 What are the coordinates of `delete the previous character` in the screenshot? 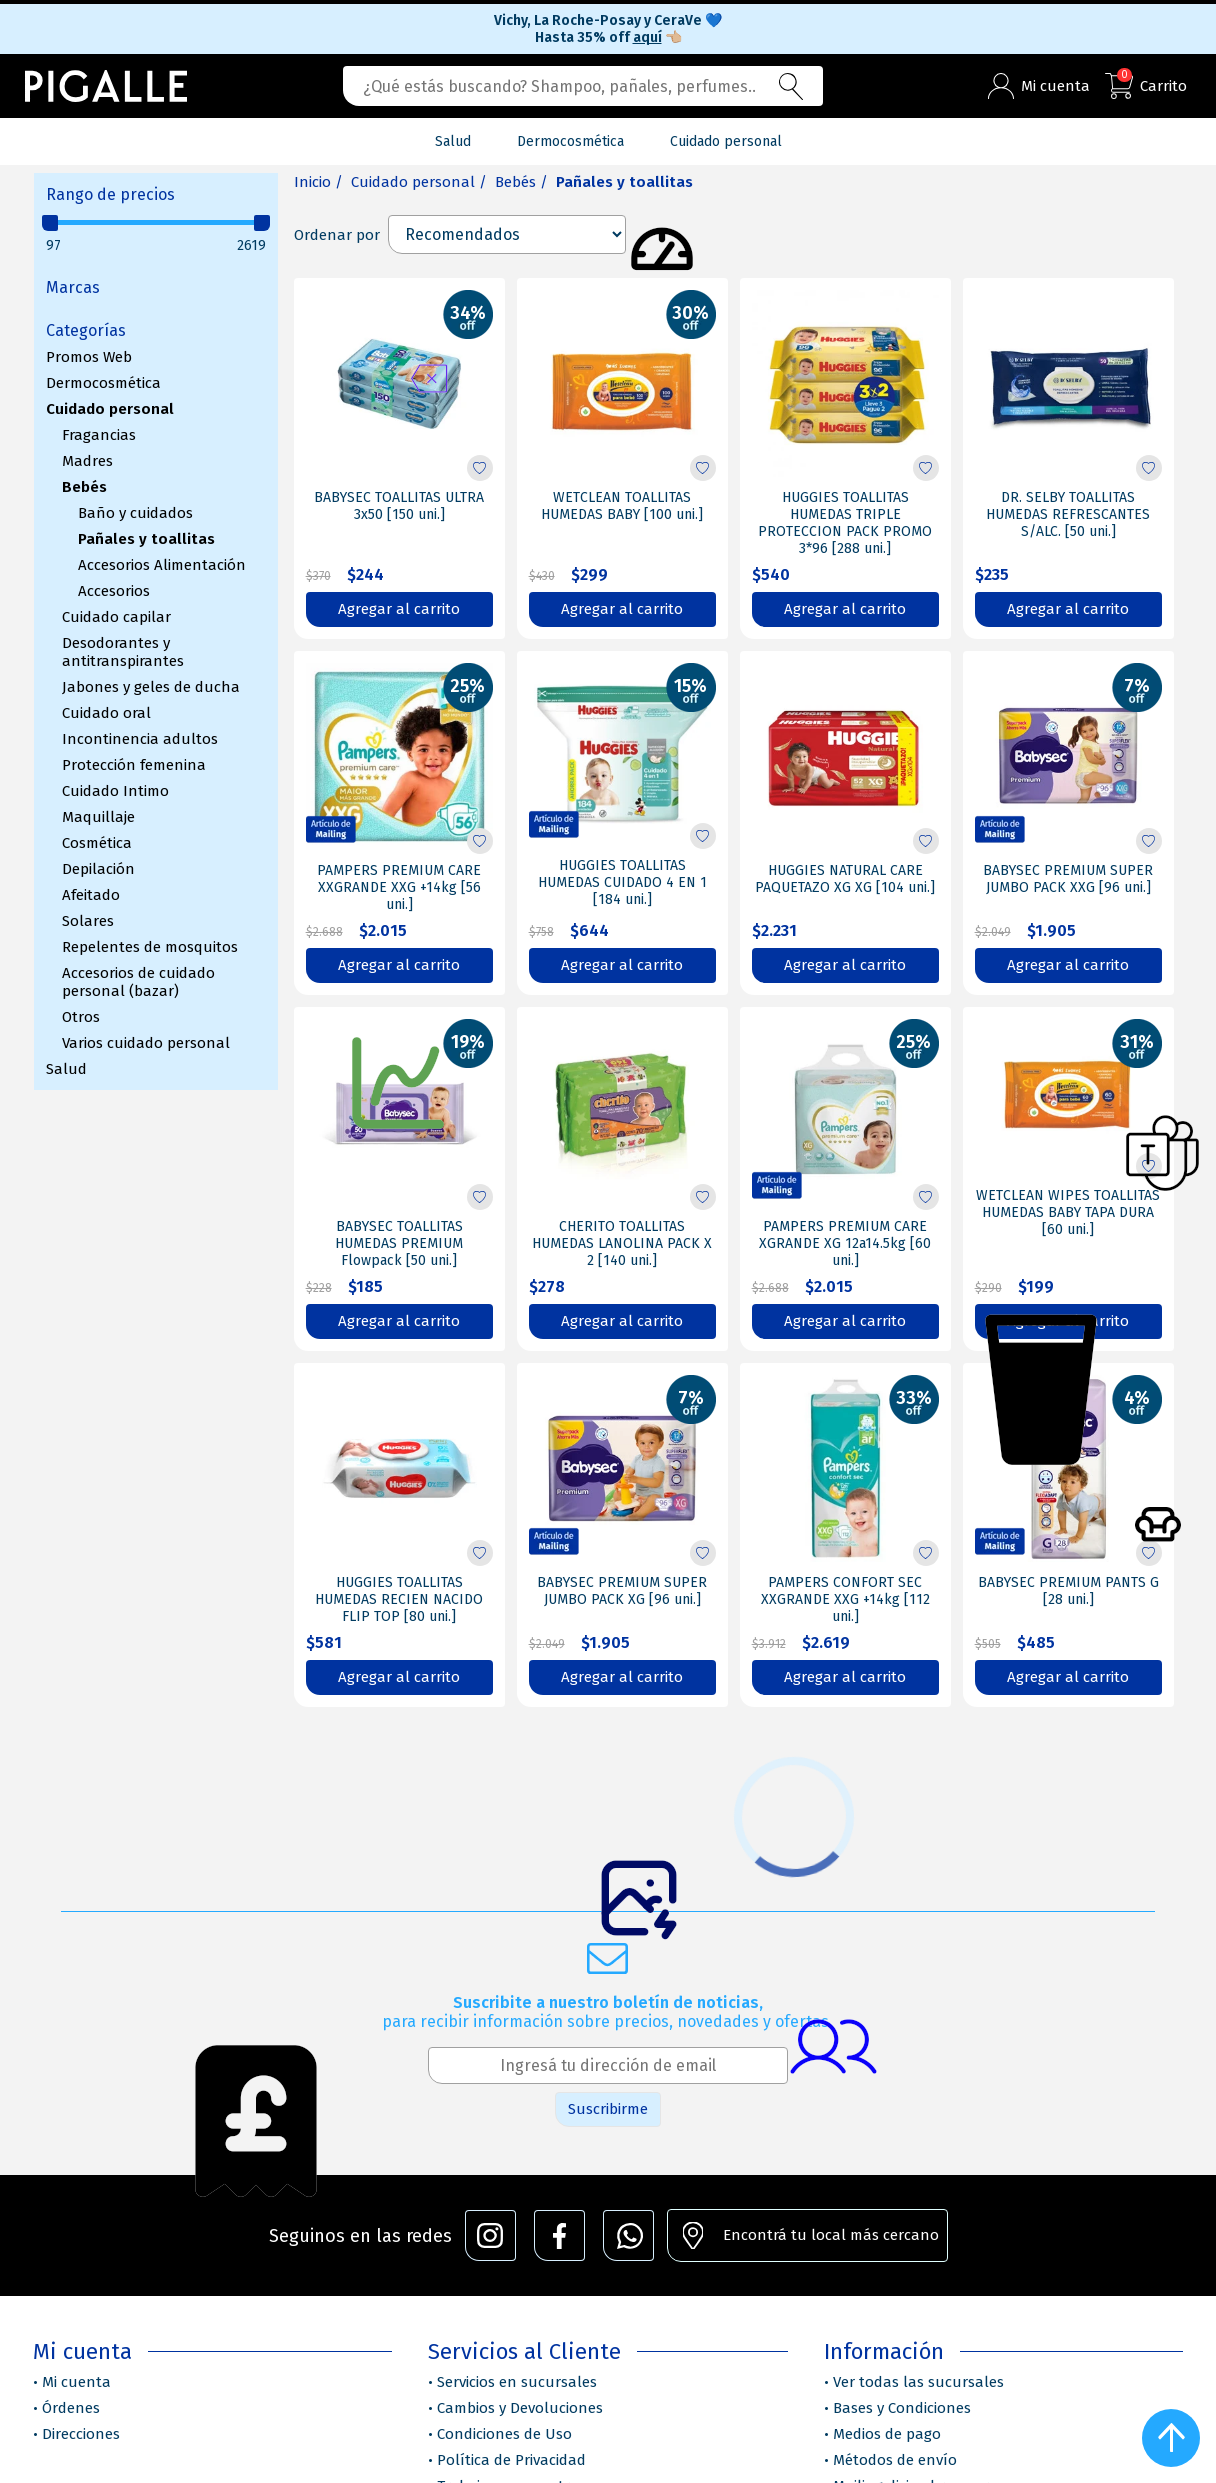 It's located at (430, 378).